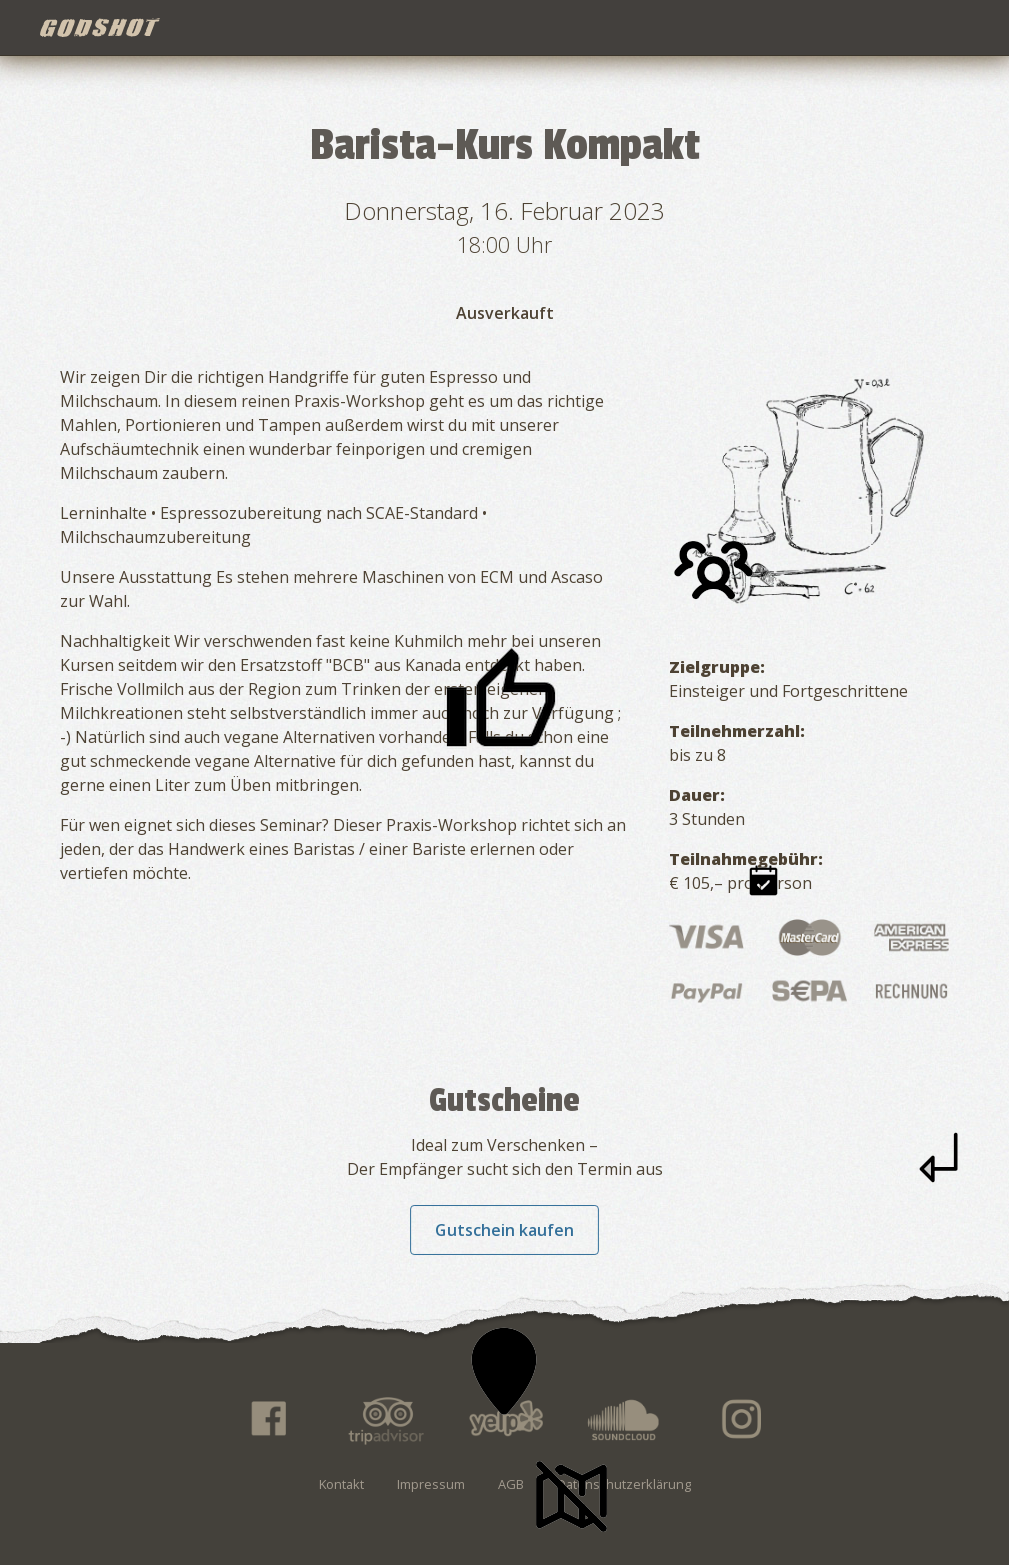 The width and height of the screenshot is (1009, 1565). Describe the element at coordinates (713, 567) in the screenshot. I see `view group members or team` at that location.